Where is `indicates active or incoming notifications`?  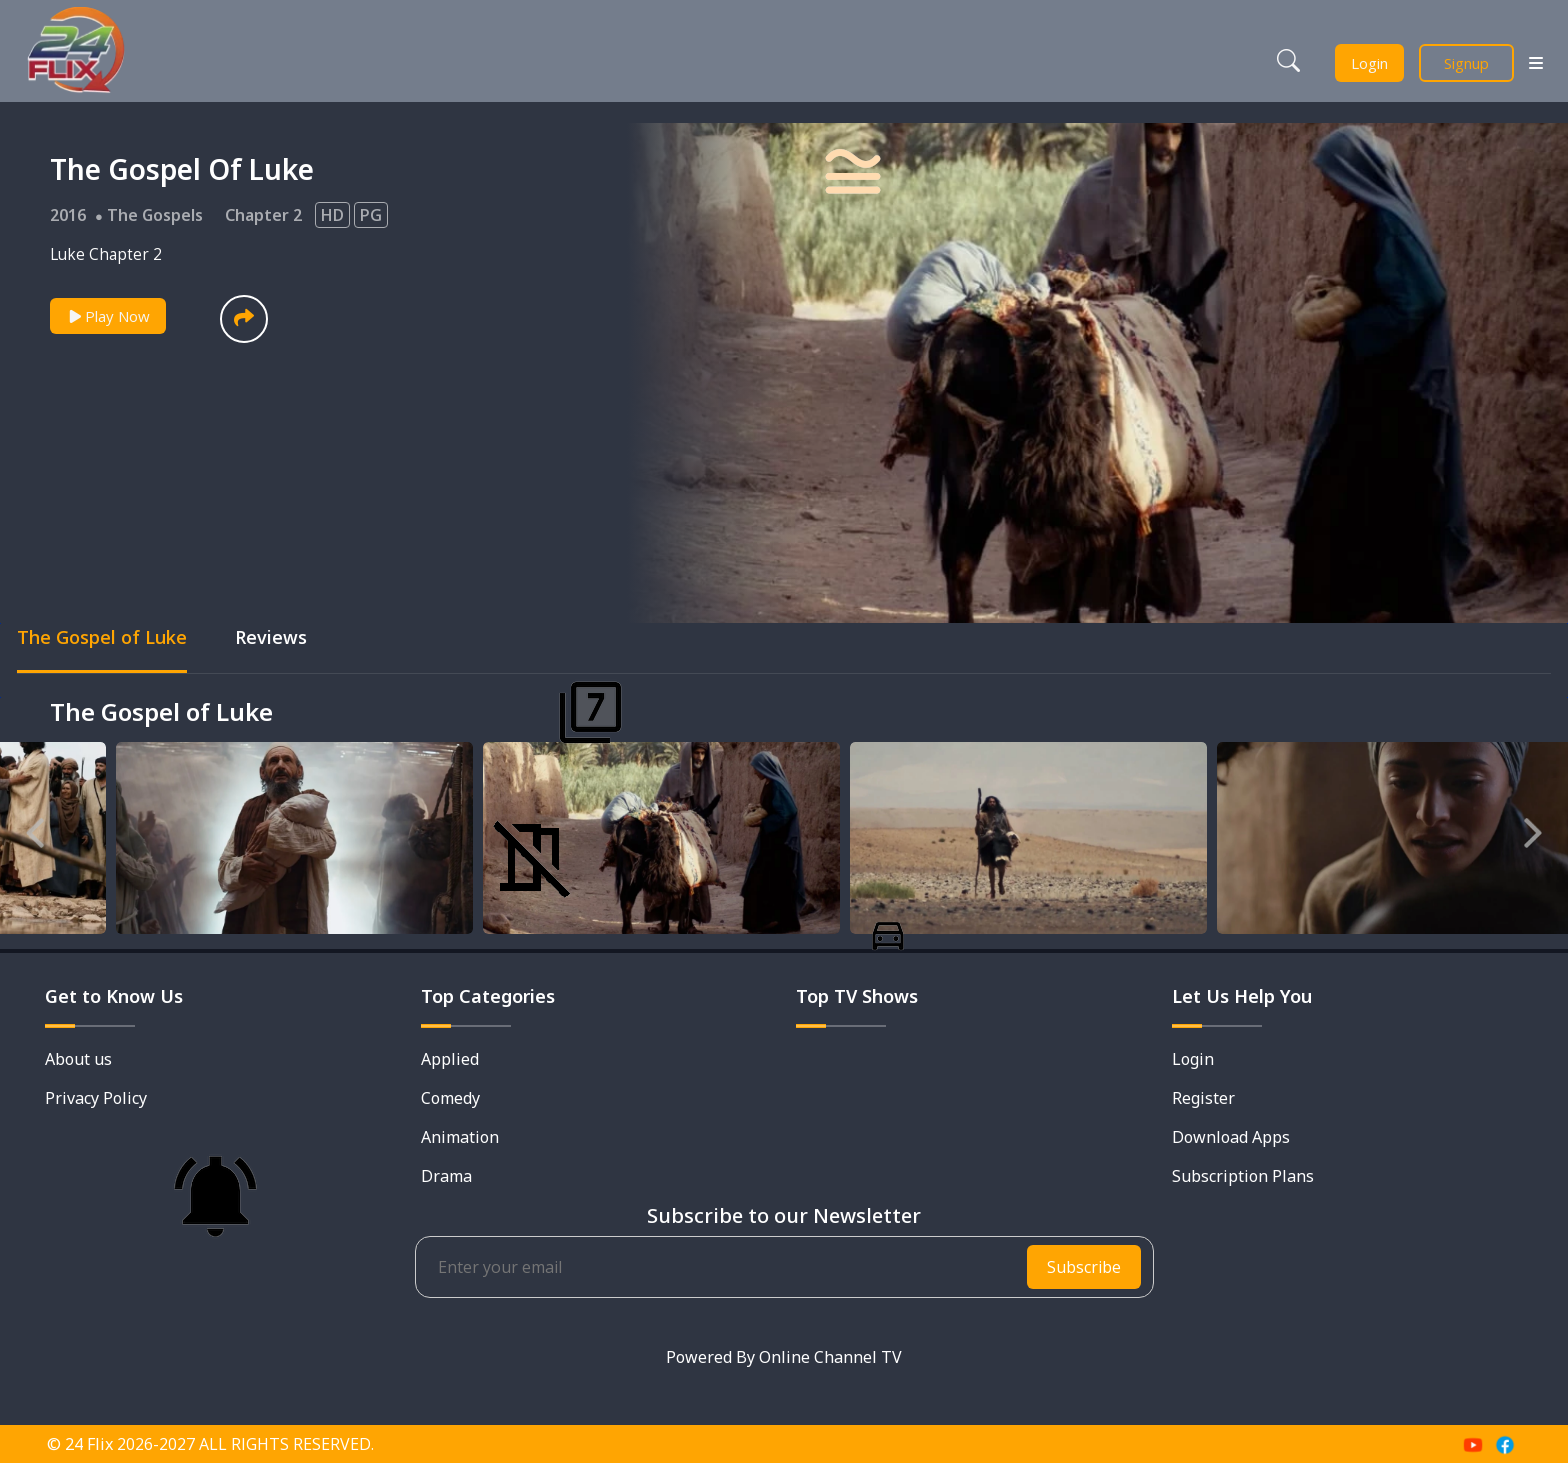
indicates active or incoming notifications is located at coordinates (215, 1195).